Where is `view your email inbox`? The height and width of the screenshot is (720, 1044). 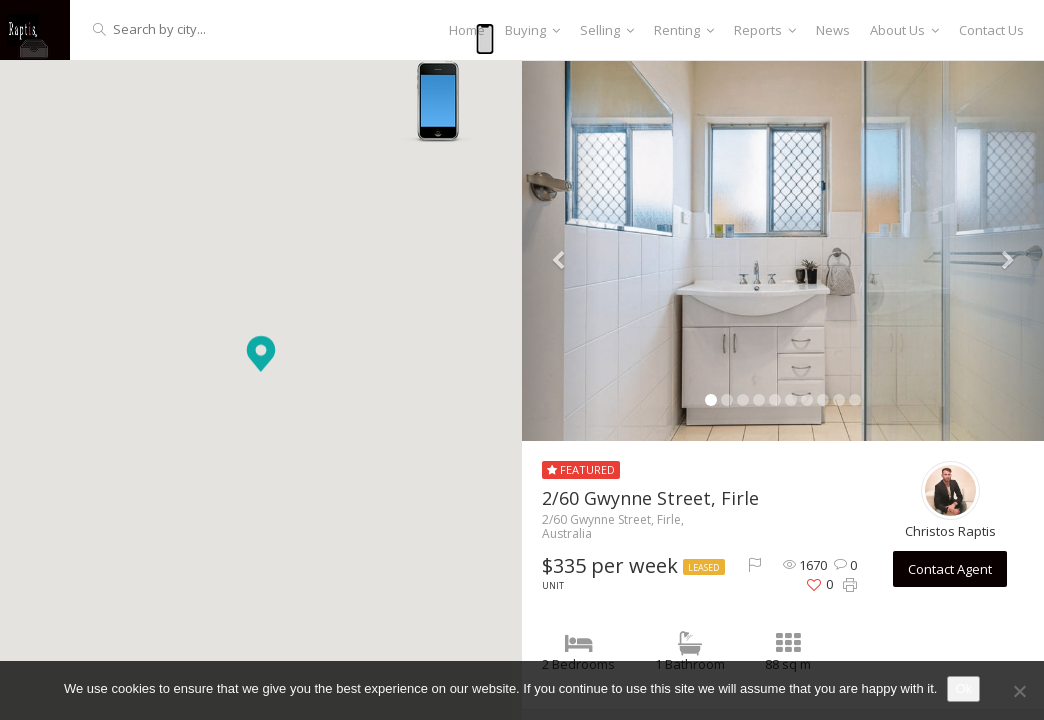
view your email inbox is located at coordinates (34, 49).